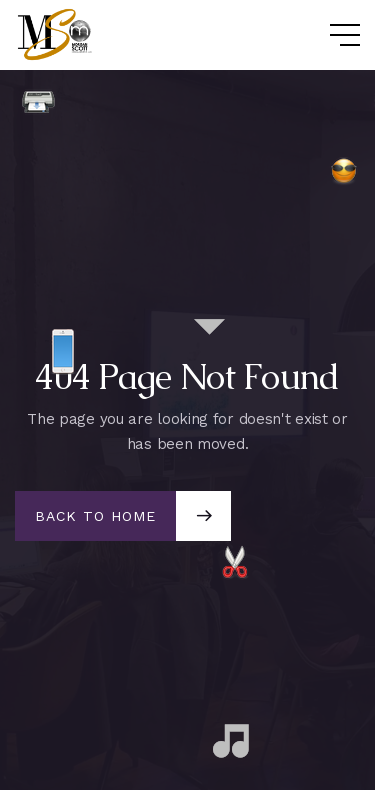  What do you see at coordinates (344, 172) in the screenshot?
I see `indicates a "cool" or confident mood in messaging` at bounding box center [344, 172].